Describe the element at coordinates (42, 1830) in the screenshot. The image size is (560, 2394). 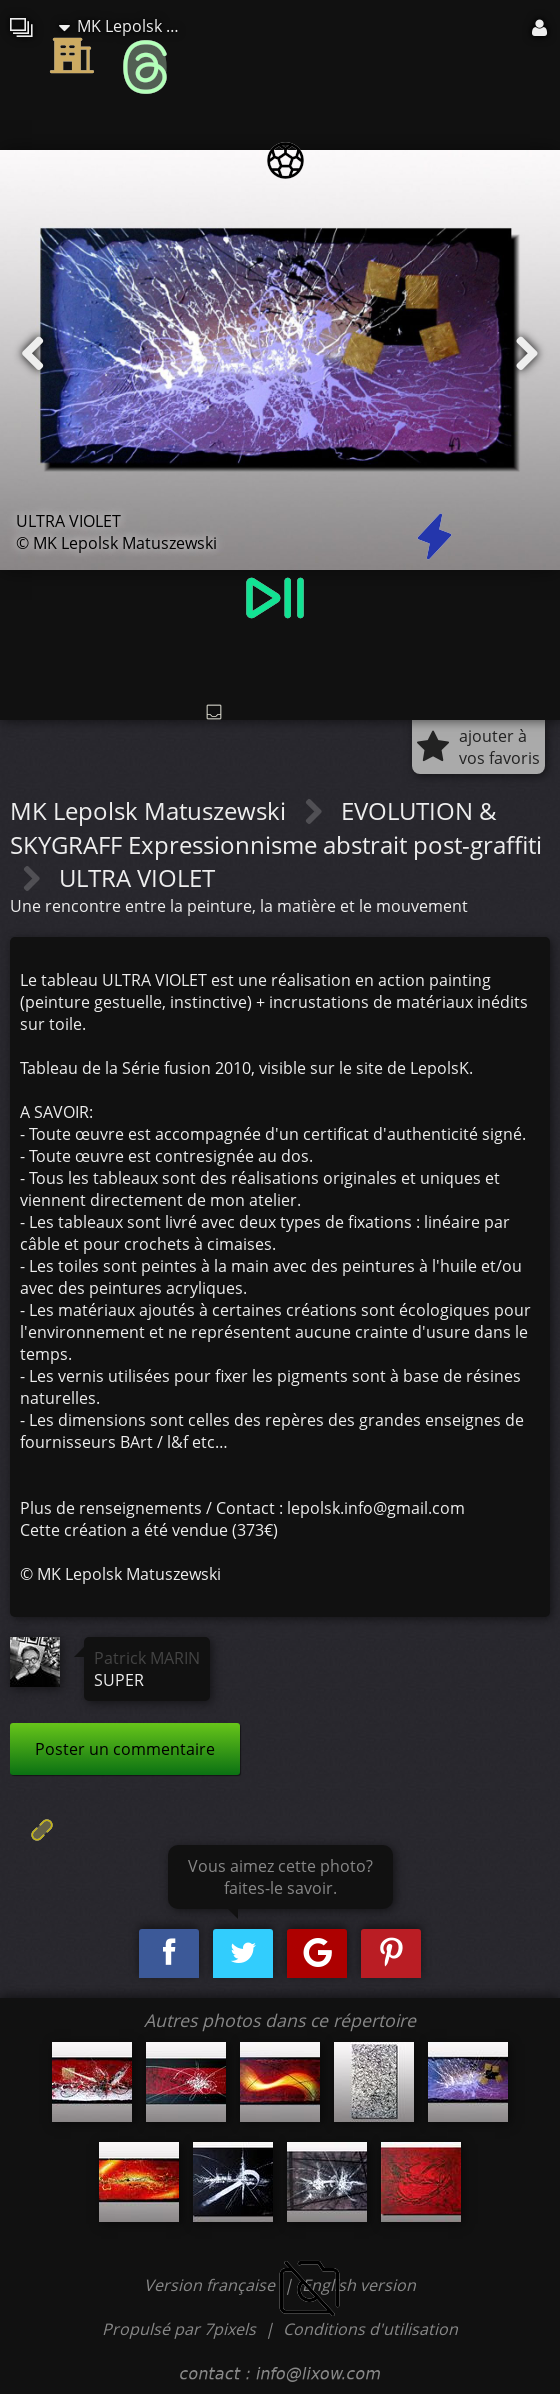
I see `disconnect or unlink connected items` at that location.